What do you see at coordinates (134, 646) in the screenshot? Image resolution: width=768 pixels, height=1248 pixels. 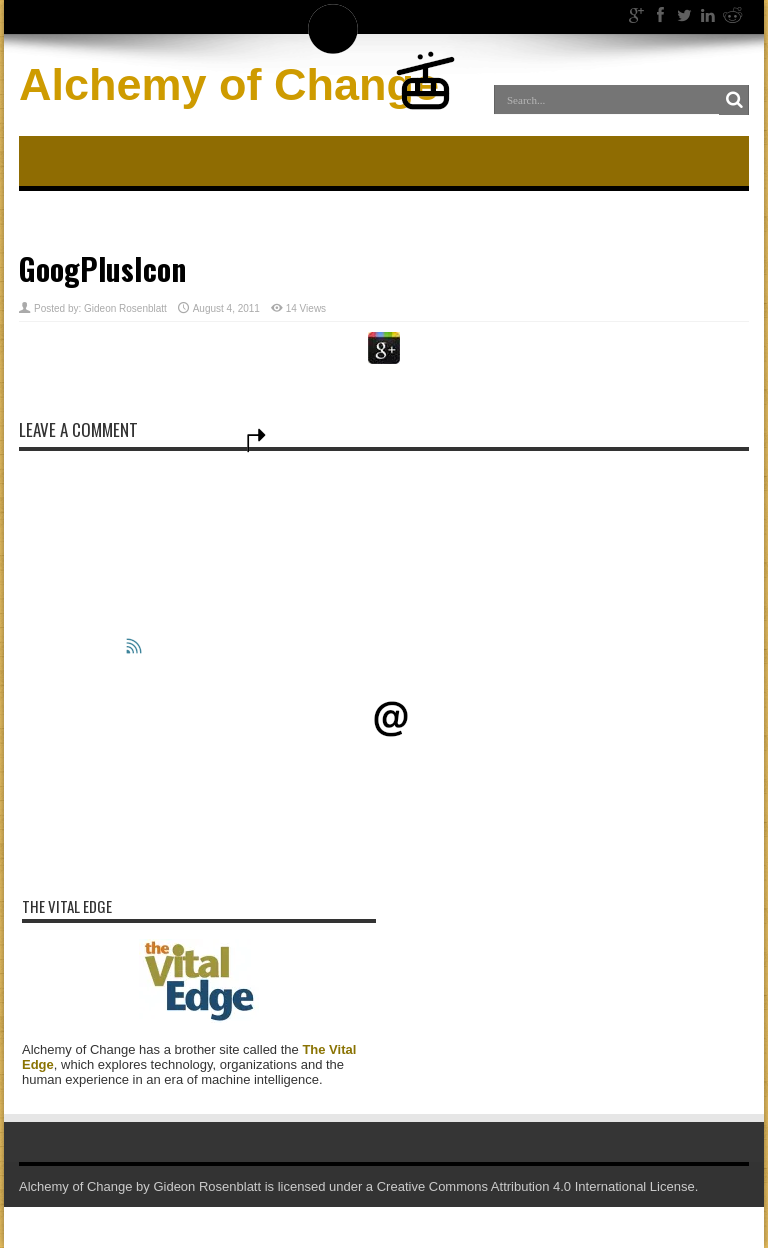 I see `check connection latency or network status` at bounding box center [134, 646].